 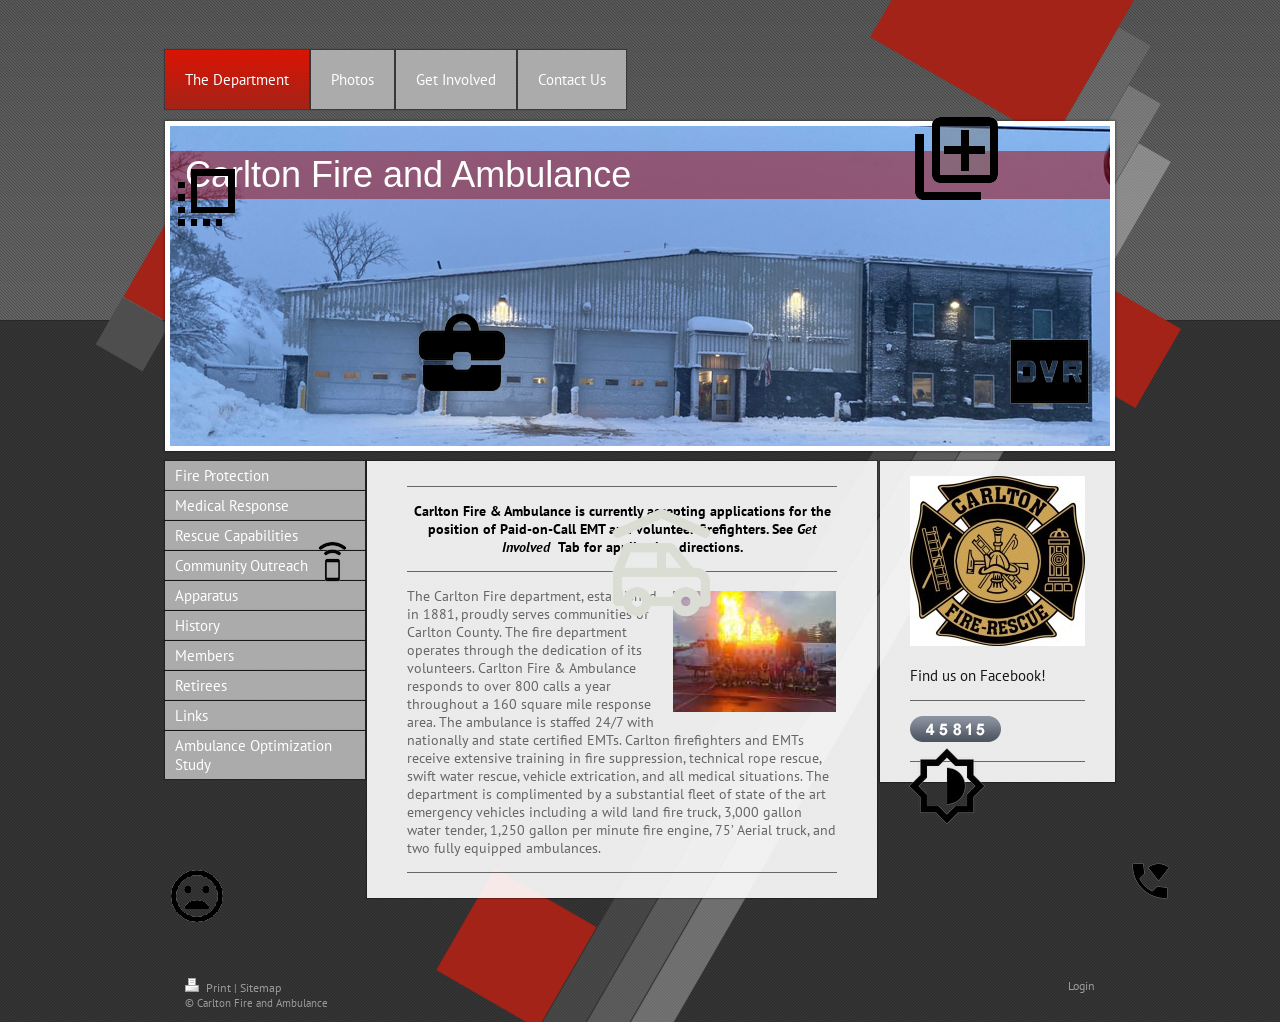 What do you see at coordinates (1049, 371) in the screenshot?
I see `access DVR recordings` at bounding box center [1049, 371].